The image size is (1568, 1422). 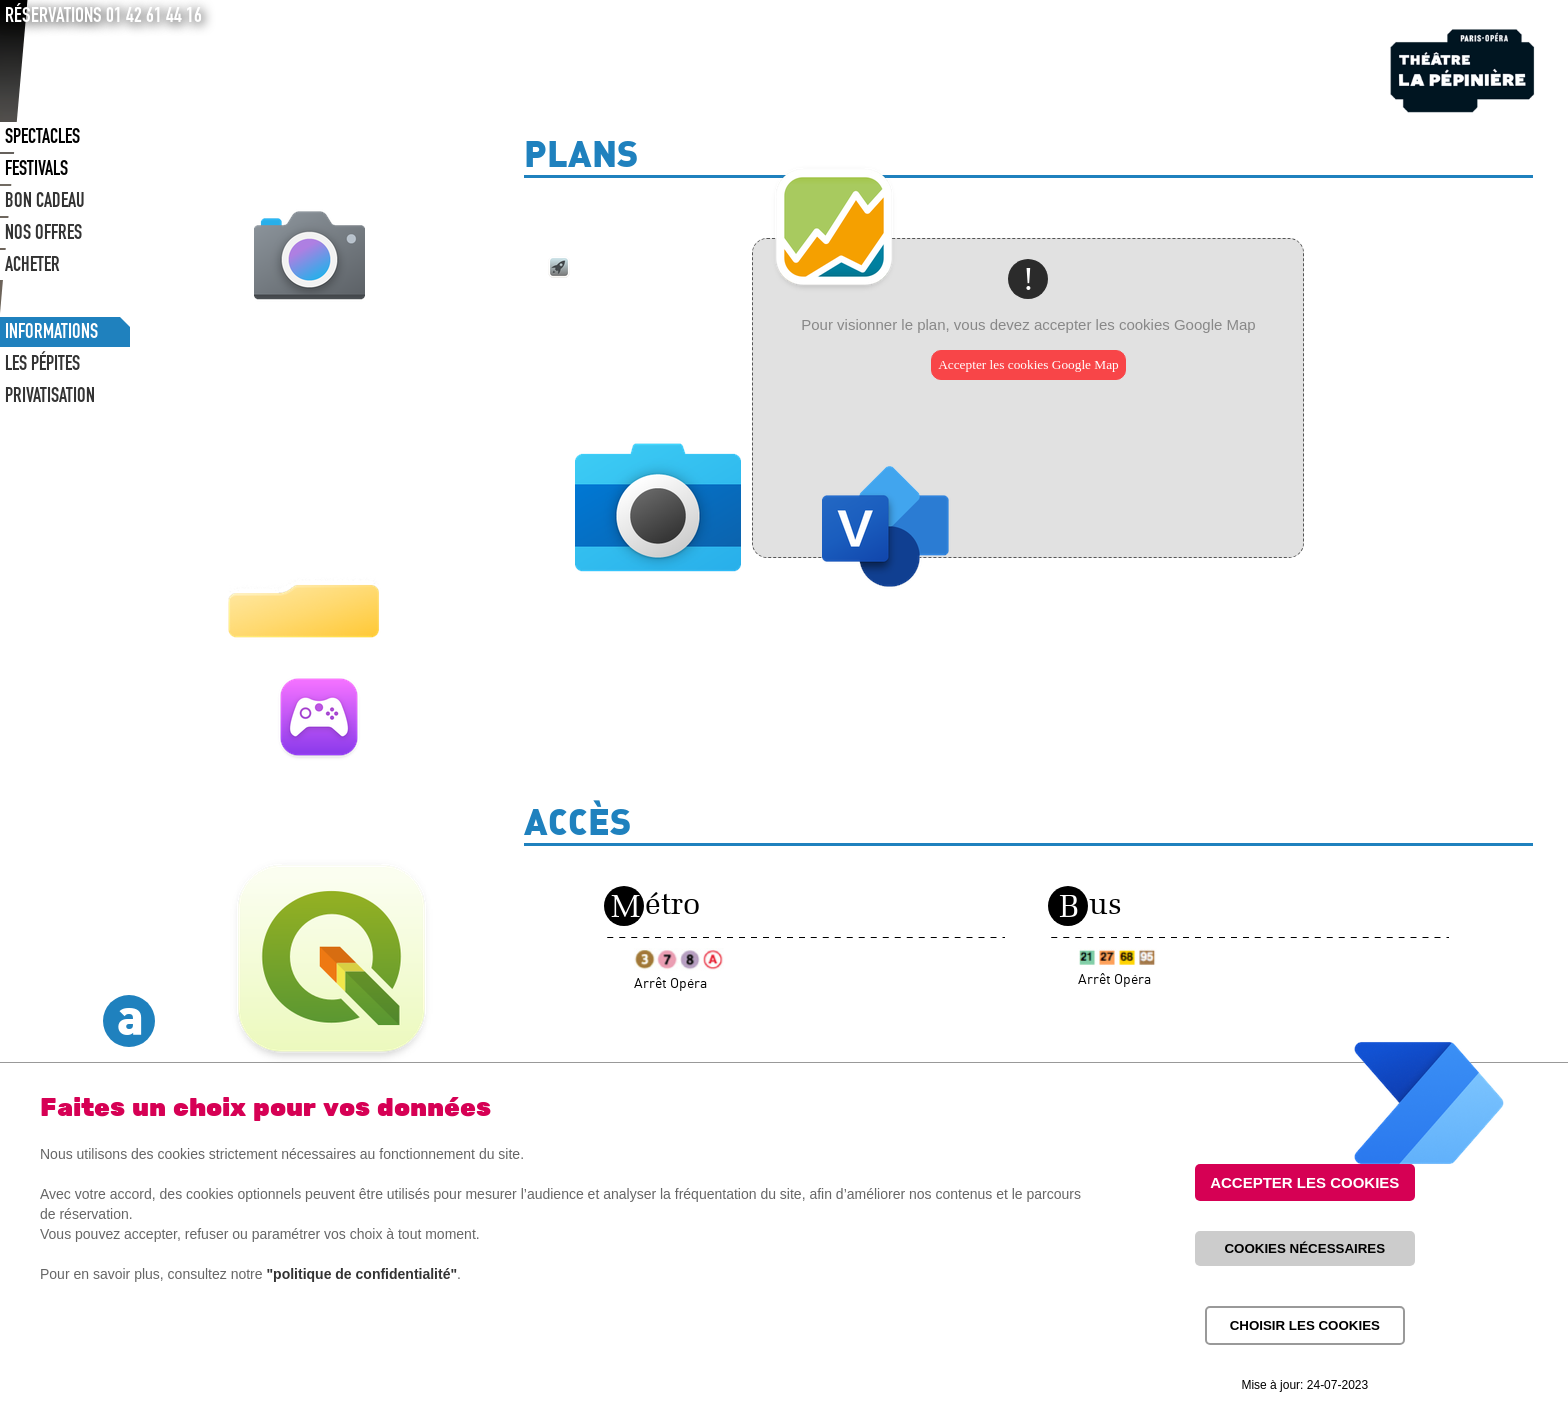 I want to click on open Microsoft Visio application, so click(x=888, y=528).